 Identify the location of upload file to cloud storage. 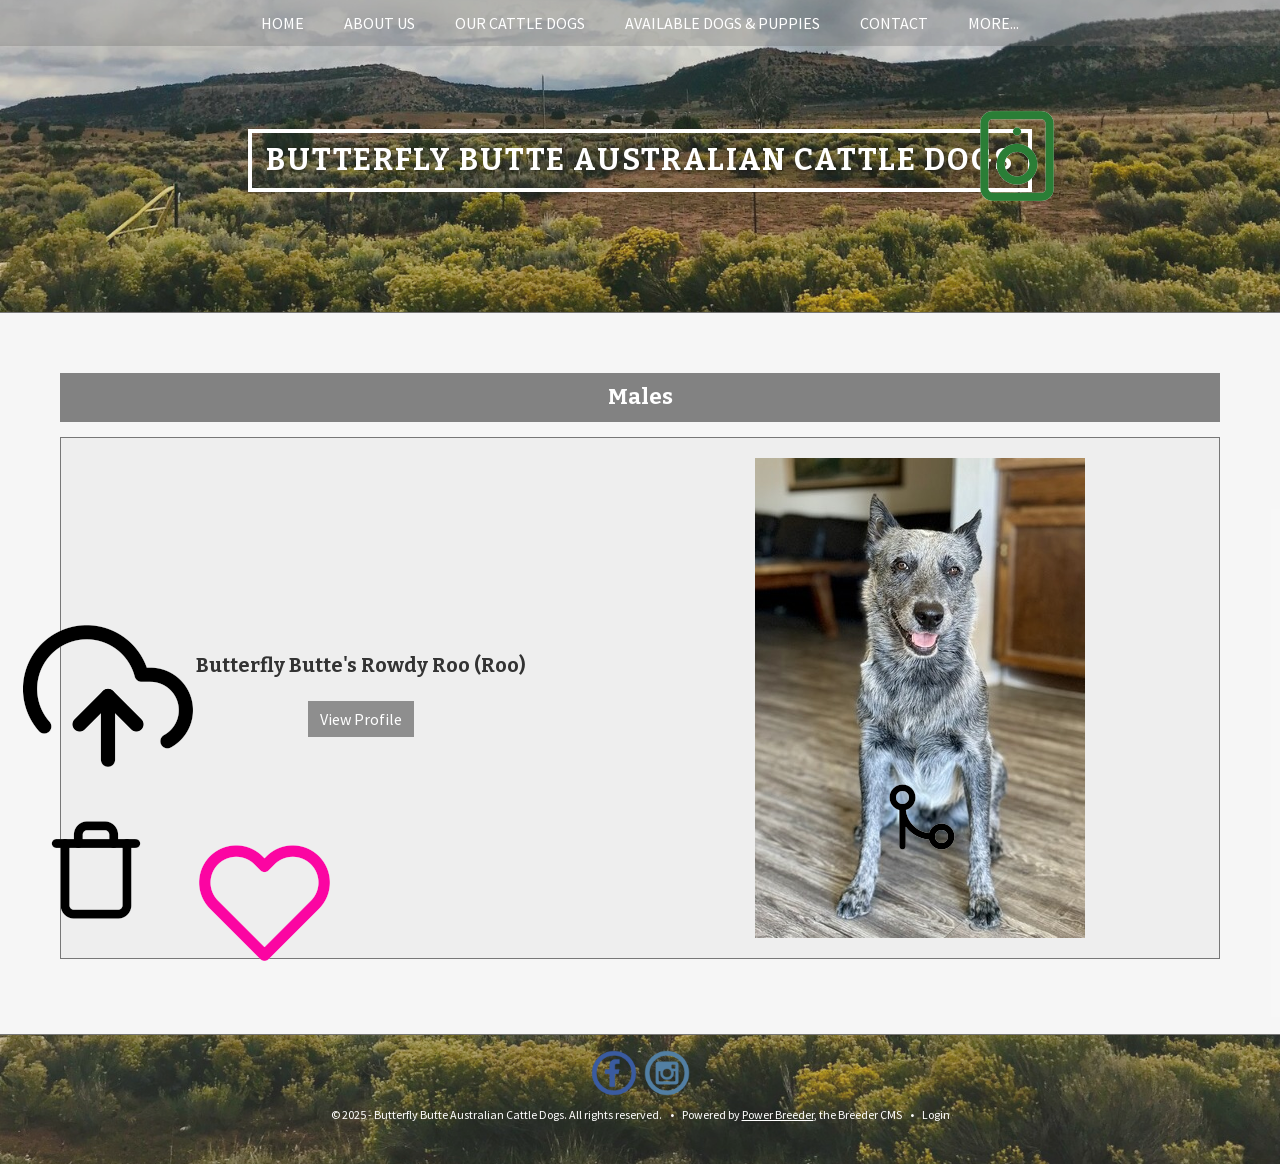
(108, 696).